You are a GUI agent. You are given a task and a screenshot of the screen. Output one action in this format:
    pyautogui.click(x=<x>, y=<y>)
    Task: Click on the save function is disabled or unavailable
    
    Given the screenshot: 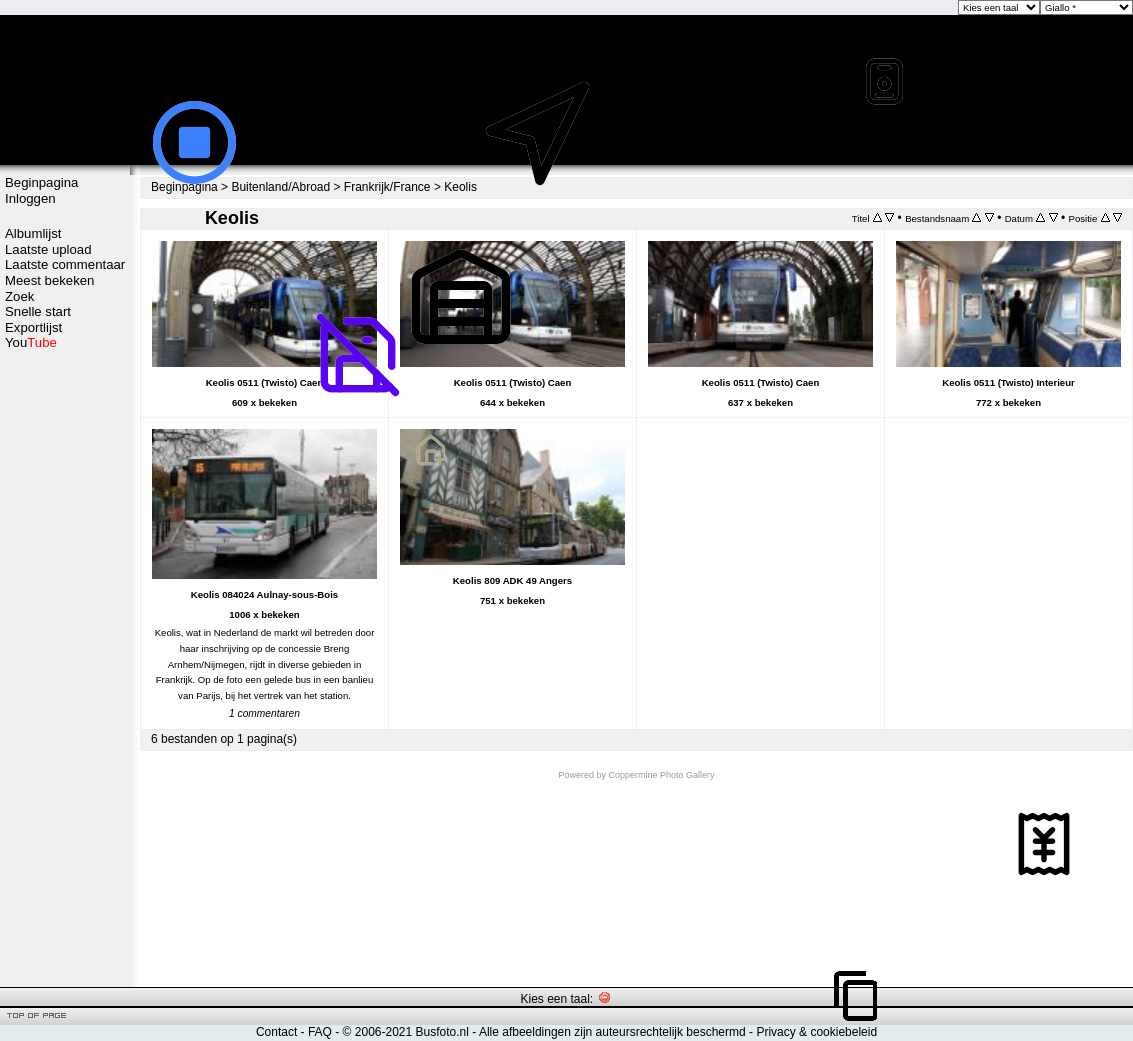 What is the action you would take?
    pyautogui.click(x=358, y=355)
    